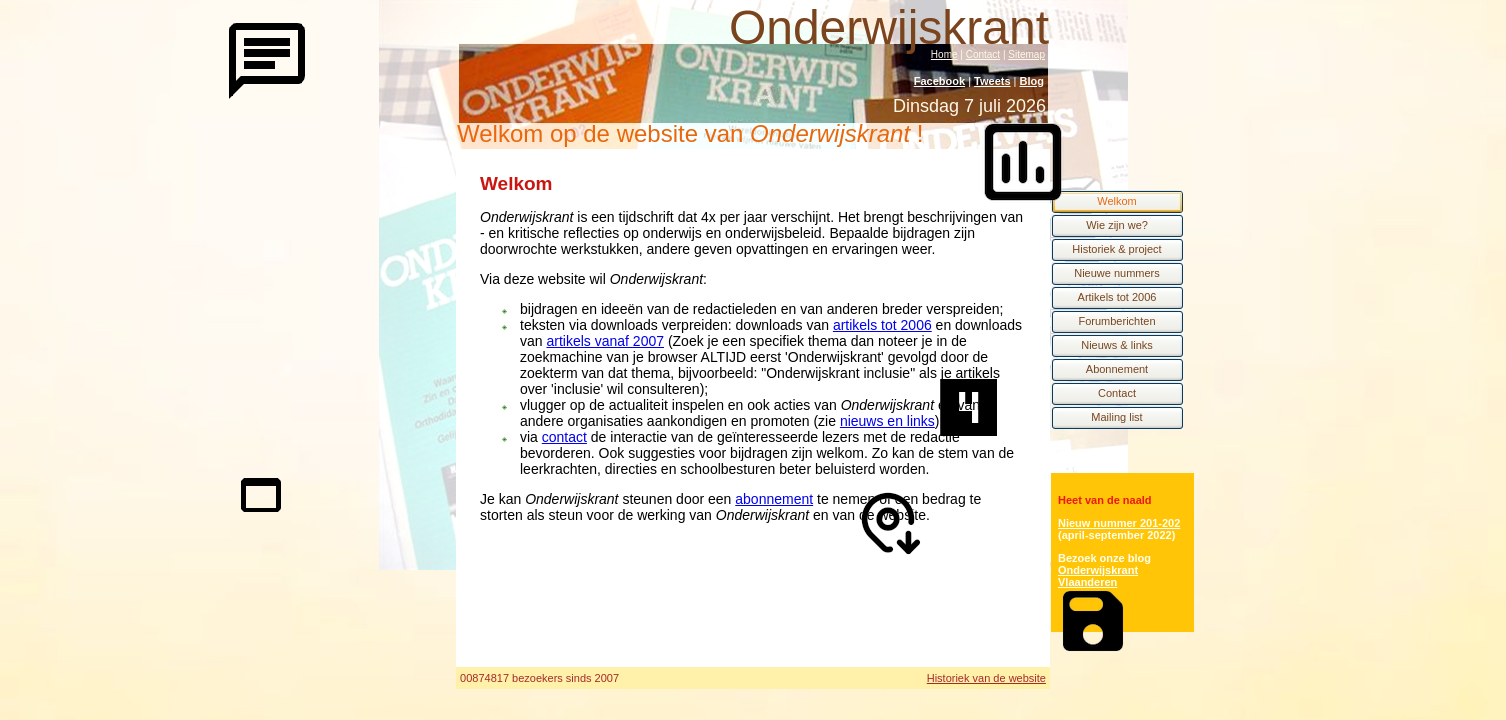 The height and width of the screenshot is (720, 1506). Describe the element at coordinates (267, 61) in the screenshot. I see `open chat or messaging` at that location.